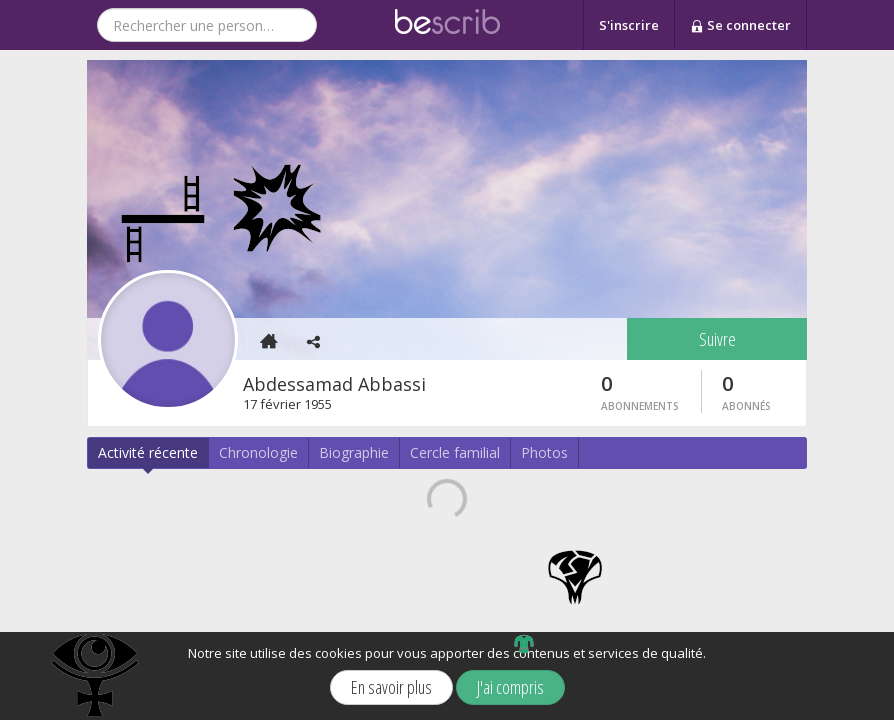 Image resolution: width=894 pixels, height=720 pixels. What do you see at coordinates (524, 644) in the screenshot?
I see `view clothing or apparel items` at bounding box center [524, 644].